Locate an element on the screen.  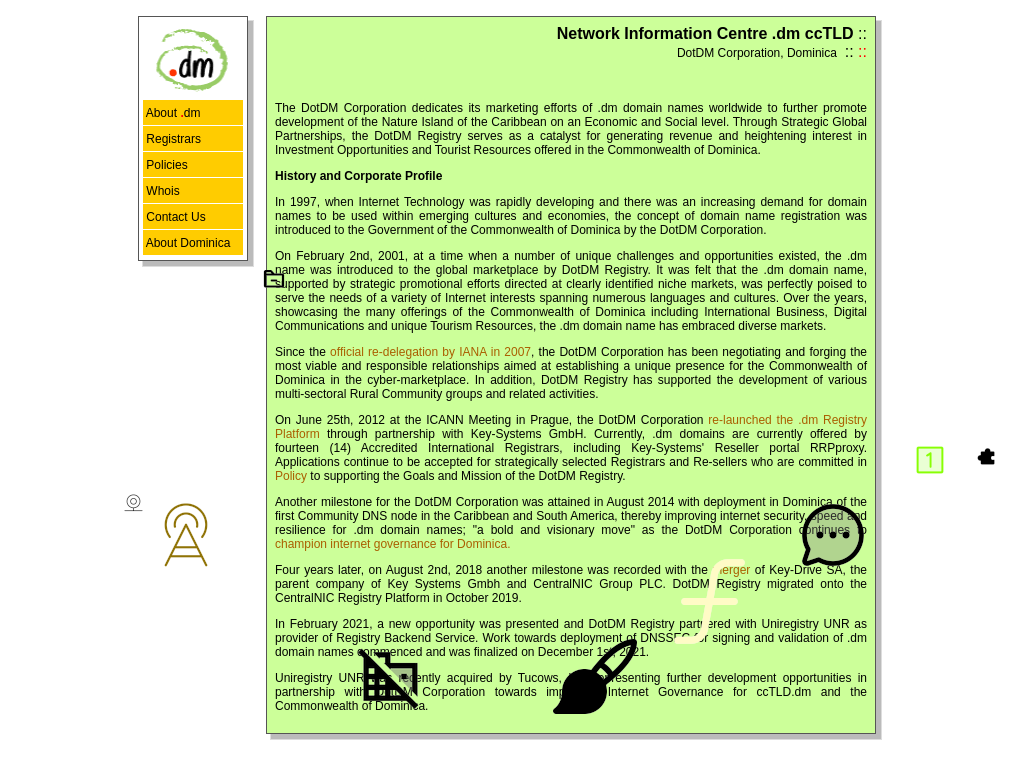
remove a folder from your files is located at coordinates (274, 279).